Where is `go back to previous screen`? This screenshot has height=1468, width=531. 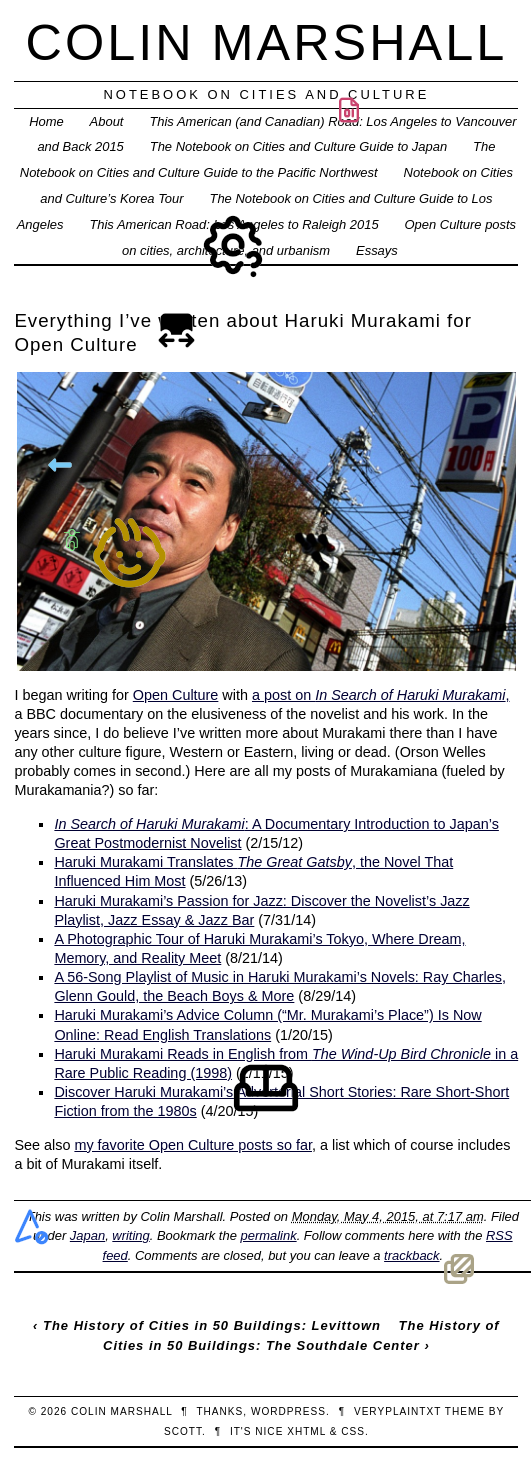
go back to previous screen is located at coordinates (60, 465).